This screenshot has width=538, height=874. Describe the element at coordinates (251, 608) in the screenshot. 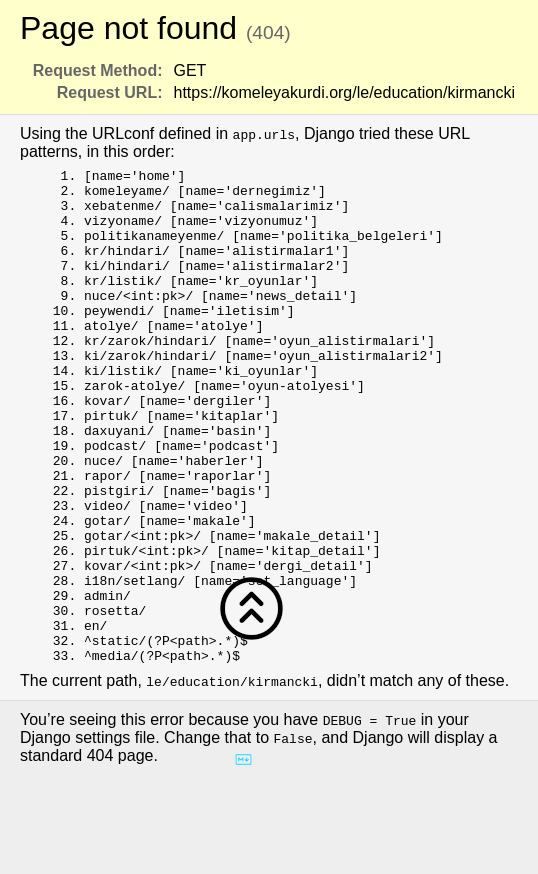

I see `scroll to top of page` at that location.